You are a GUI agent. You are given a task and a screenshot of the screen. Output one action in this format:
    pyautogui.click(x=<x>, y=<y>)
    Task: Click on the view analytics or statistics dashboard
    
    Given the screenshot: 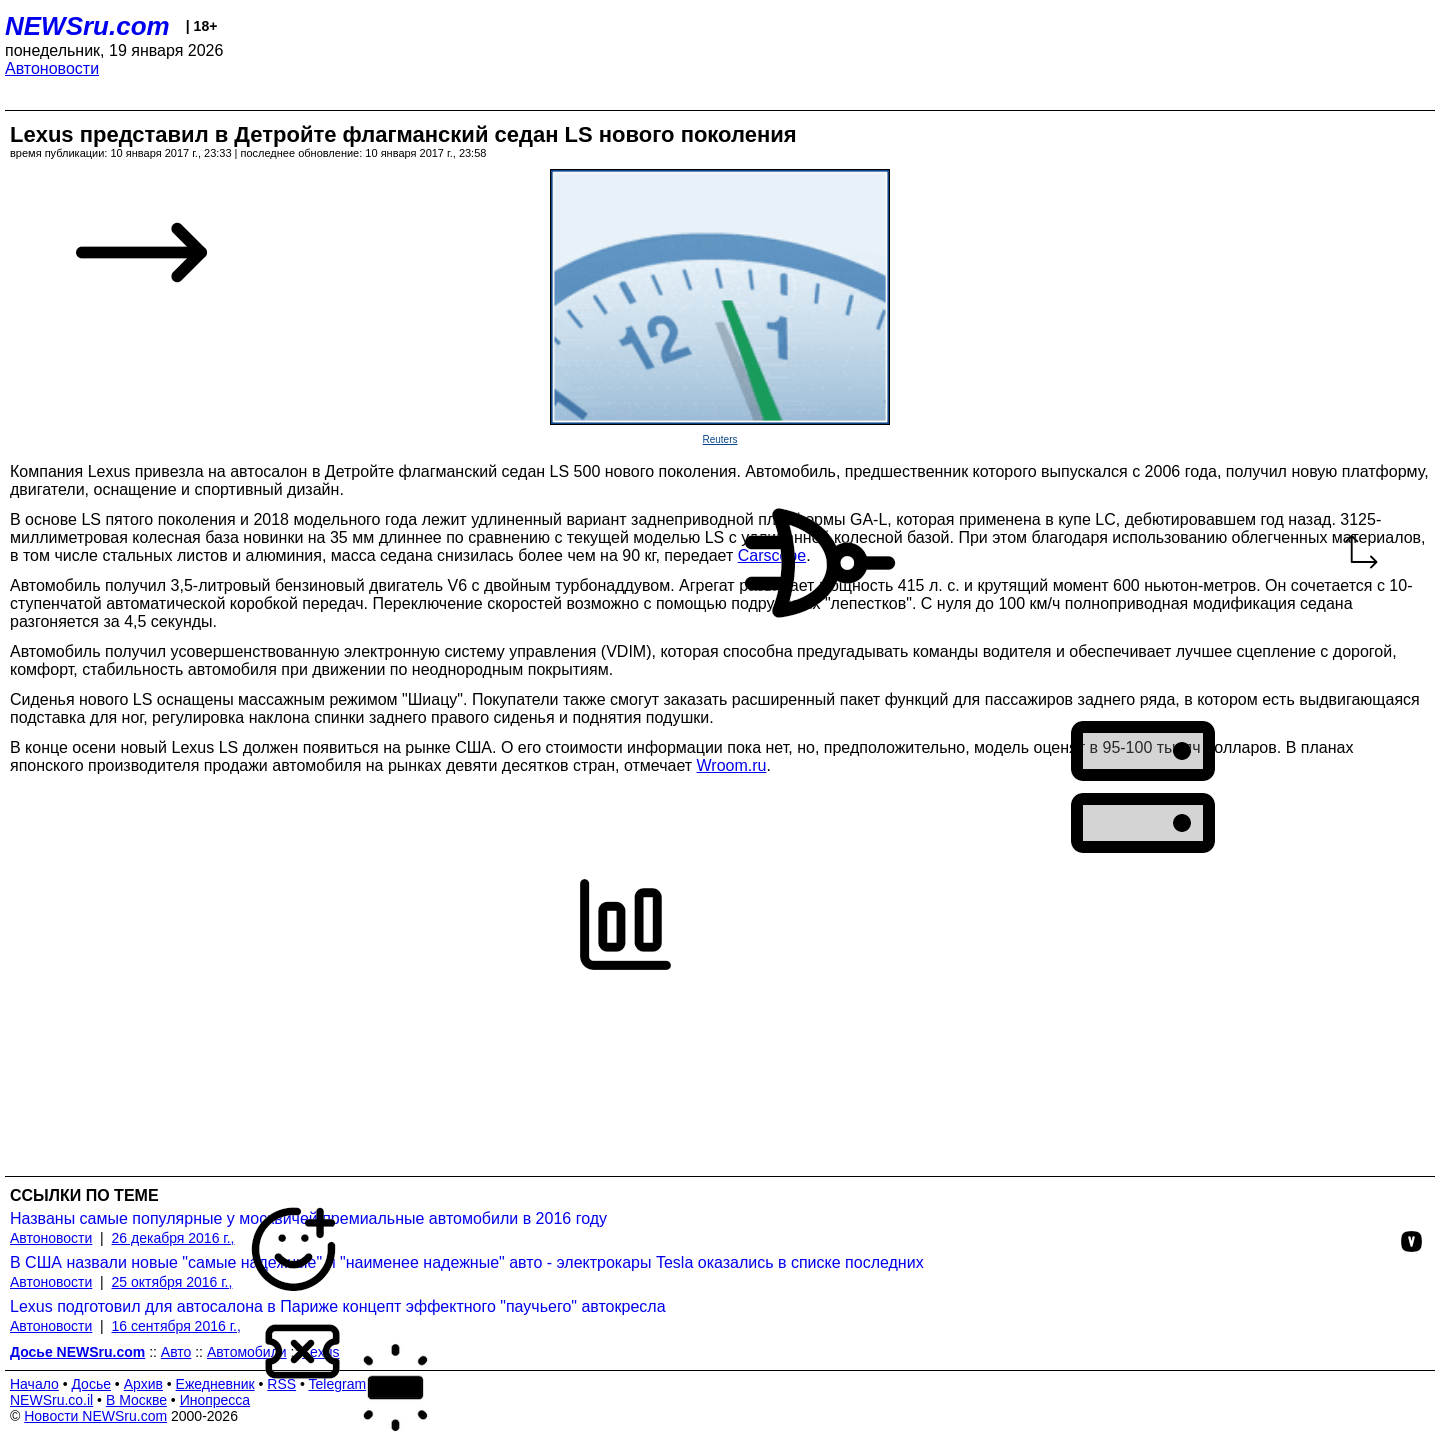 What is the action you would take?
    pyautogui.click(x=625, y=924)
    